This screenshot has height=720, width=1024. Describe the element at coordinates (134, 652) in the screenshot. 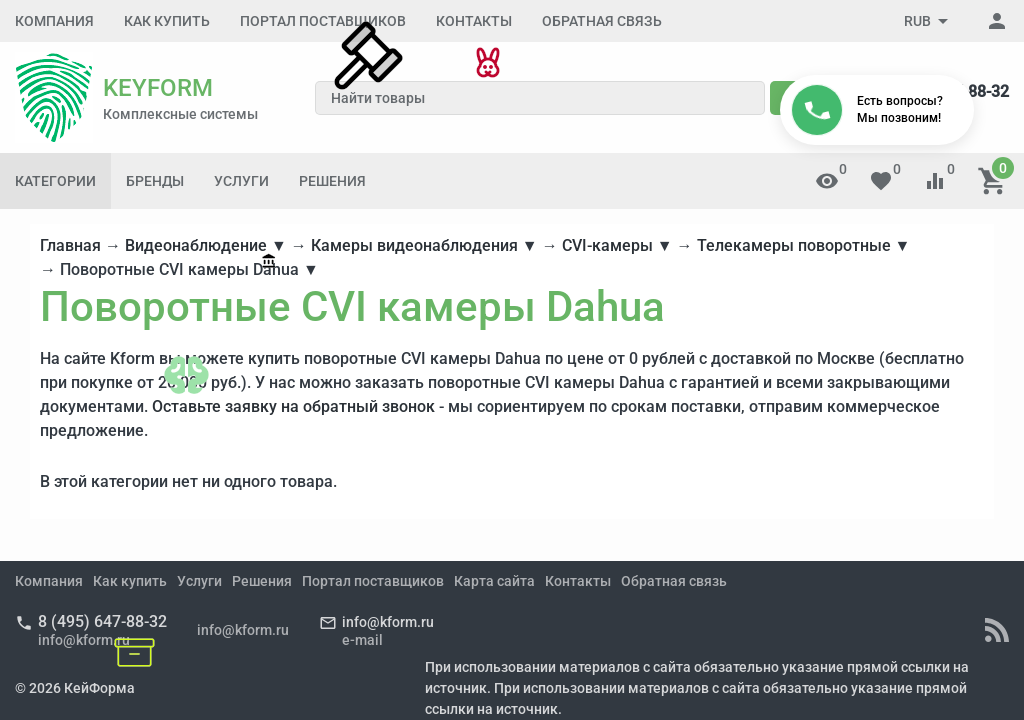

I see `archive an item or conversation` at that location.